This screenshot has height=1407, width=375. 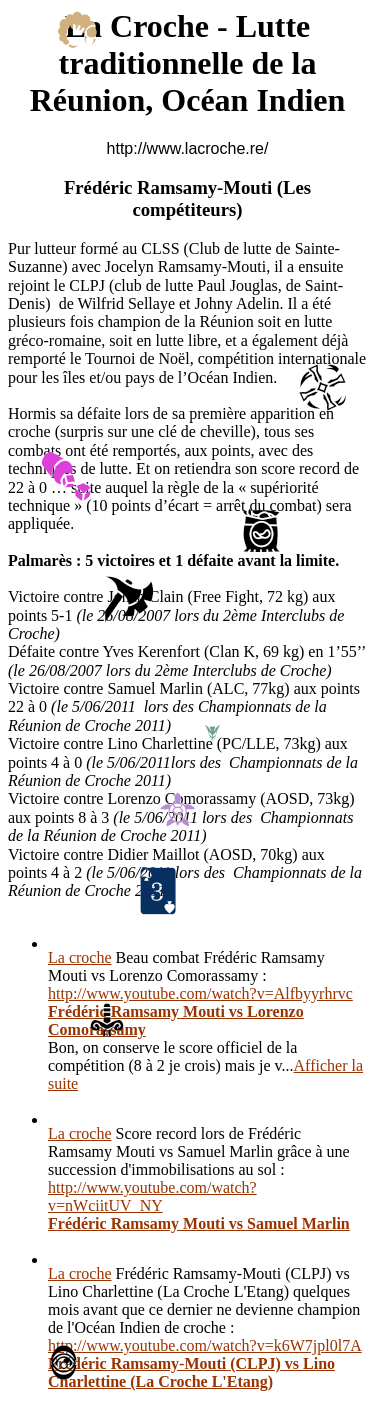 I want to click on indicates slow loading or processing speed, so click(x=177, y=809).